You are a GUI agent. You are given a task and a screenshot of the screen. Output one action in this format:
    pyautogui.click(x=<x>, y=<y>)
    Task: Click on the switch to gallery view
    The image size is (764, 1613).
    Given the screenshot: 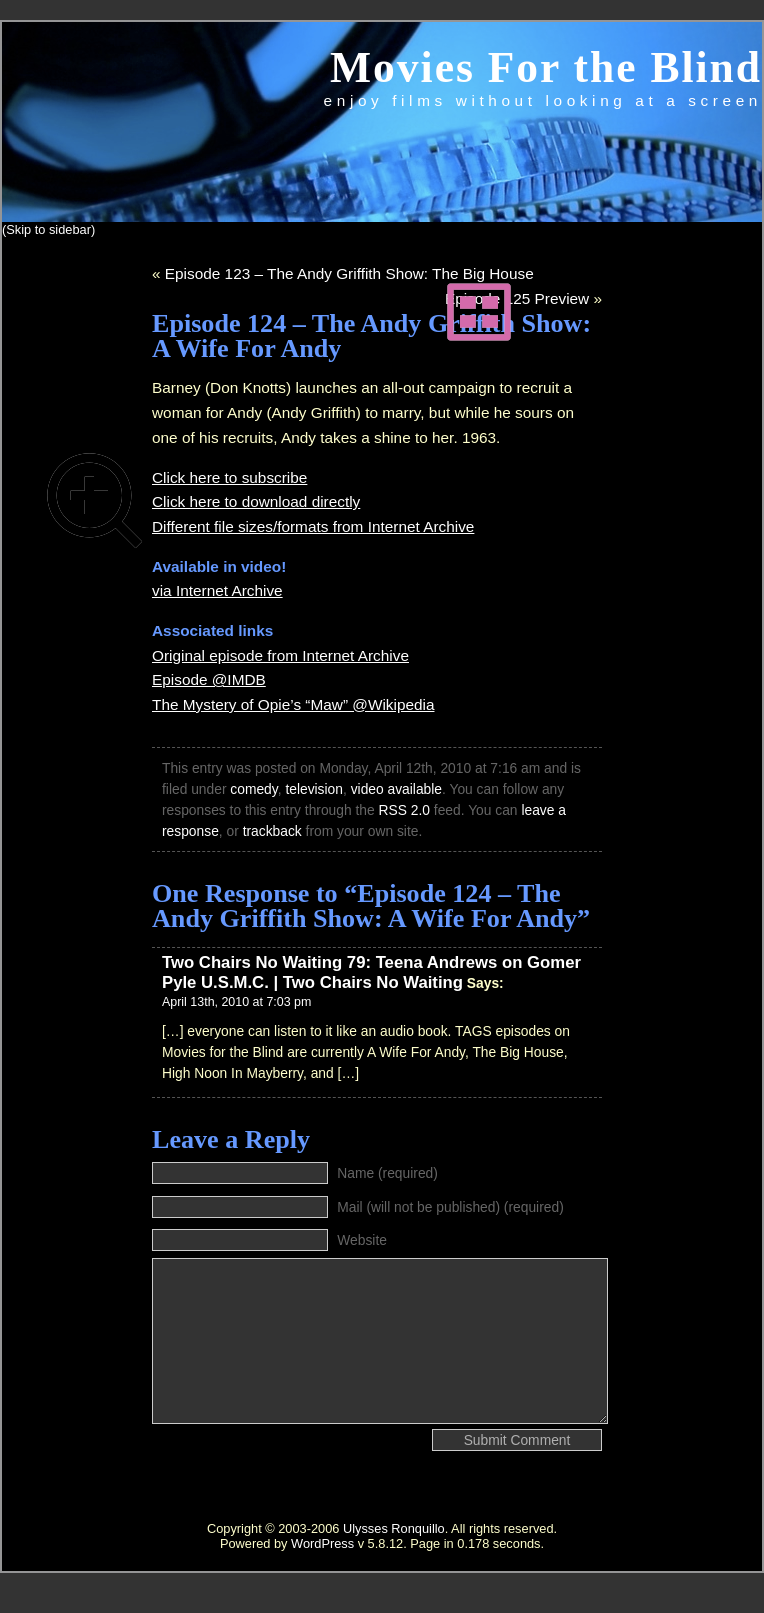 What is the action you would take?
    pyautogui.click(x=479, y=312)
    